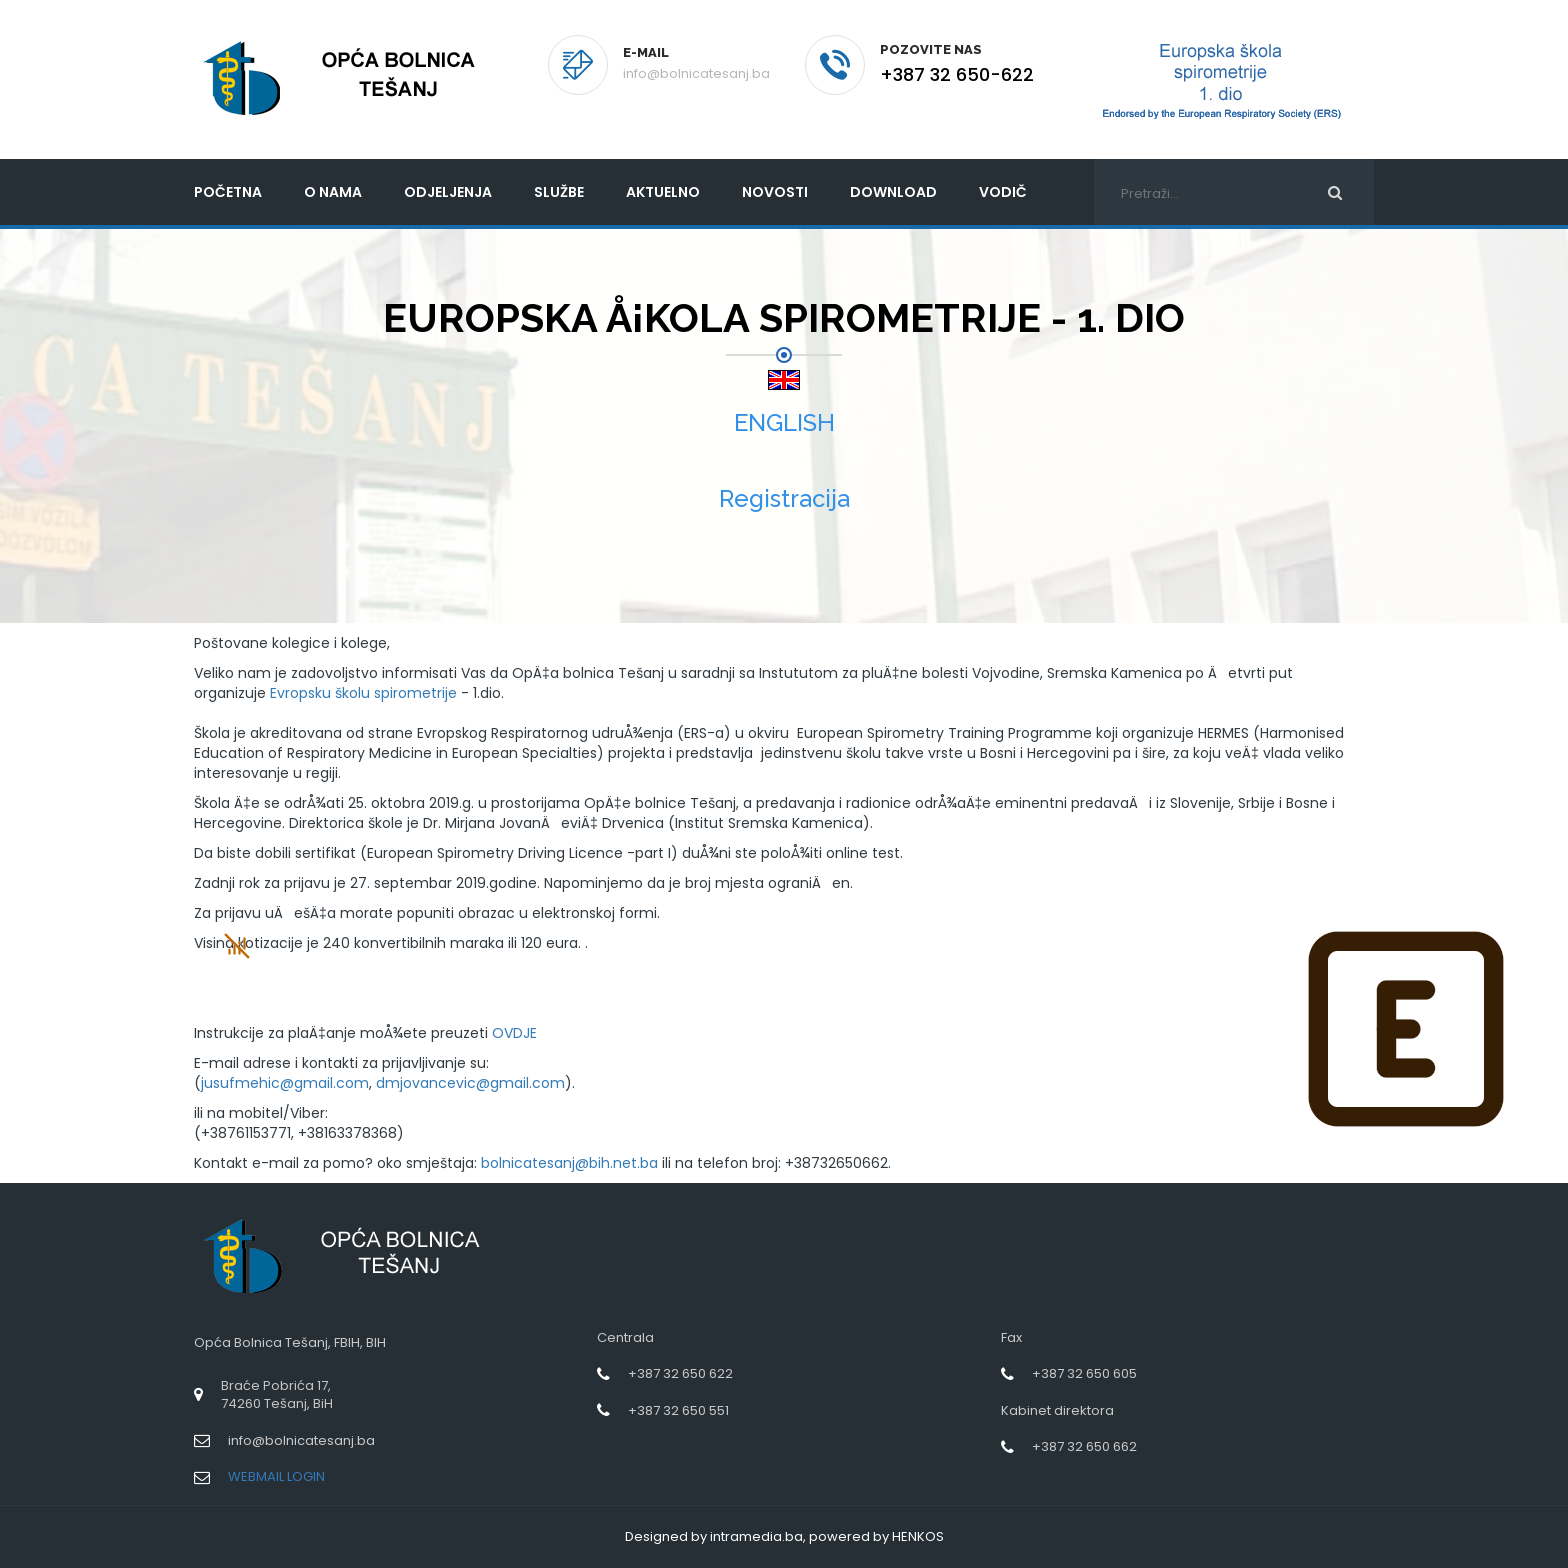 The height and width of the screenshot is (1568, 1568). Describe the element at coordinates (237, 946) in the screenshot. I see `no cellular signal available` at that location.